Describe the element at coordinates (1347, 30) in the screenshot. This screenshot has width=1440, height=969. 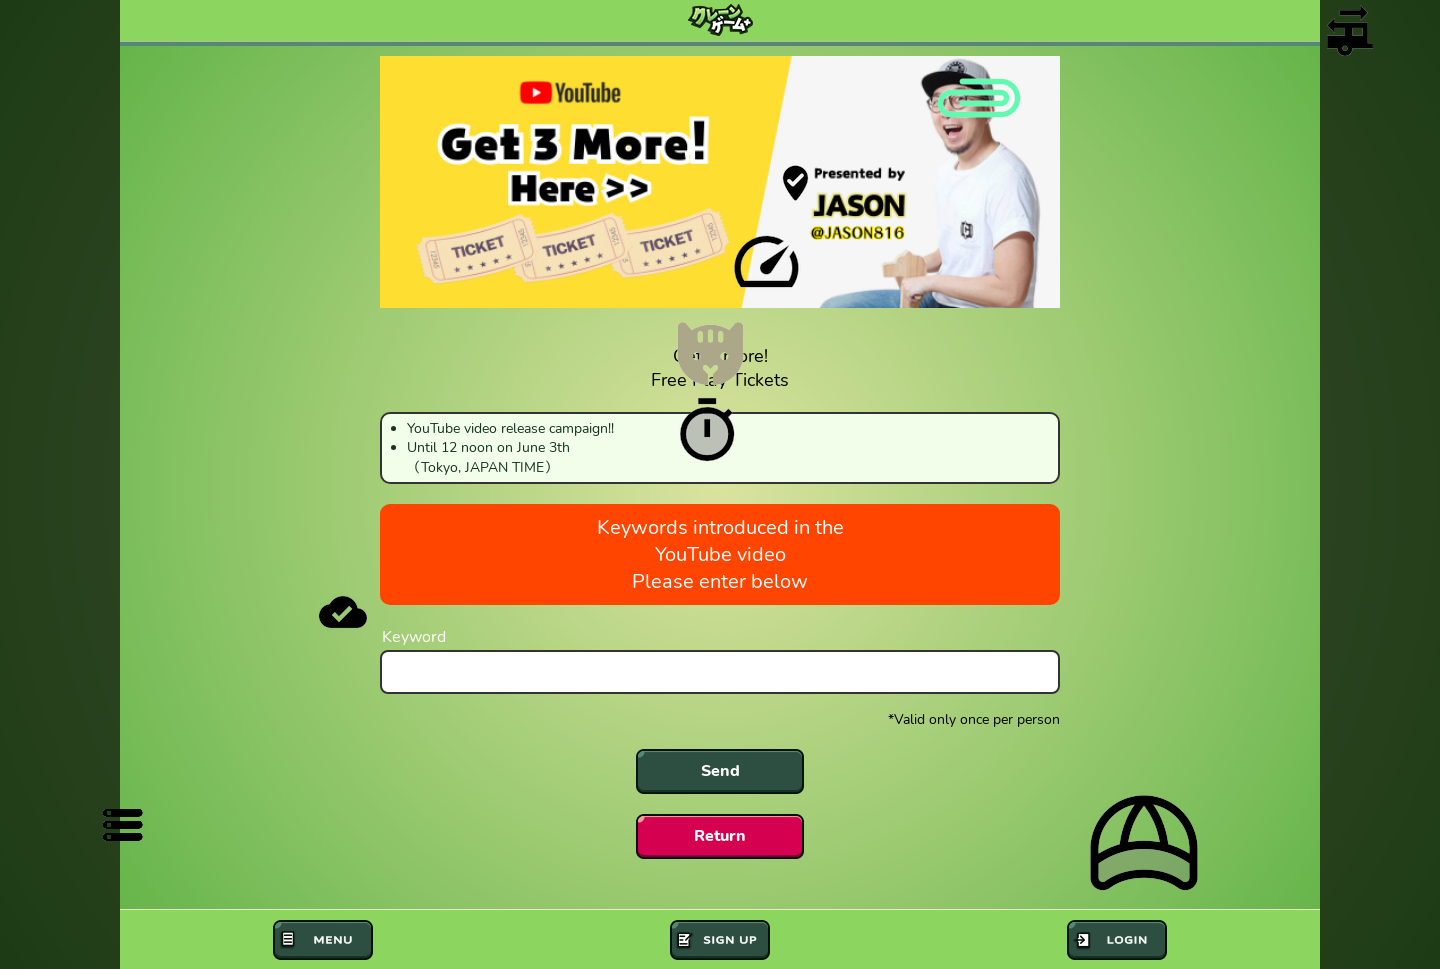
I see `indicates RV hookup amenities available` at that location.